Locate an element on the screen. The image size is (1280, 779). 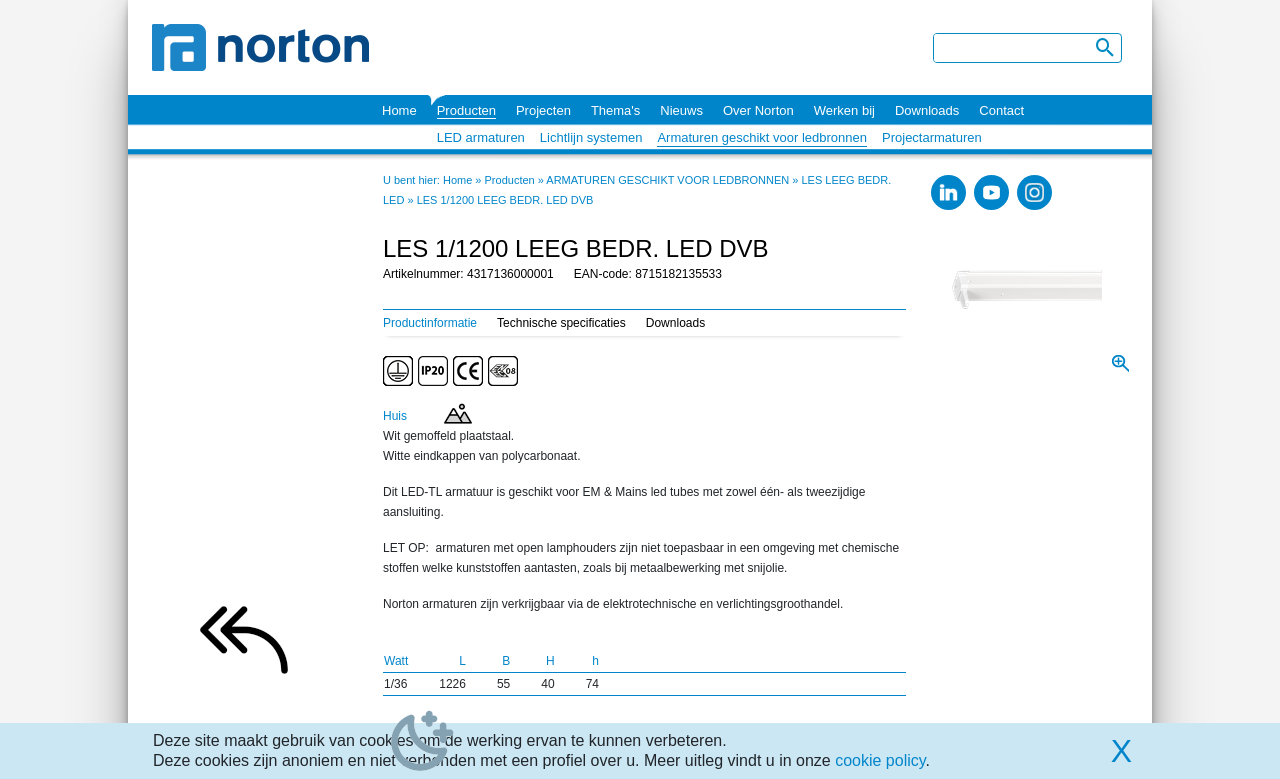
enable dark mode or night theme is located at coordinates (420, 742).